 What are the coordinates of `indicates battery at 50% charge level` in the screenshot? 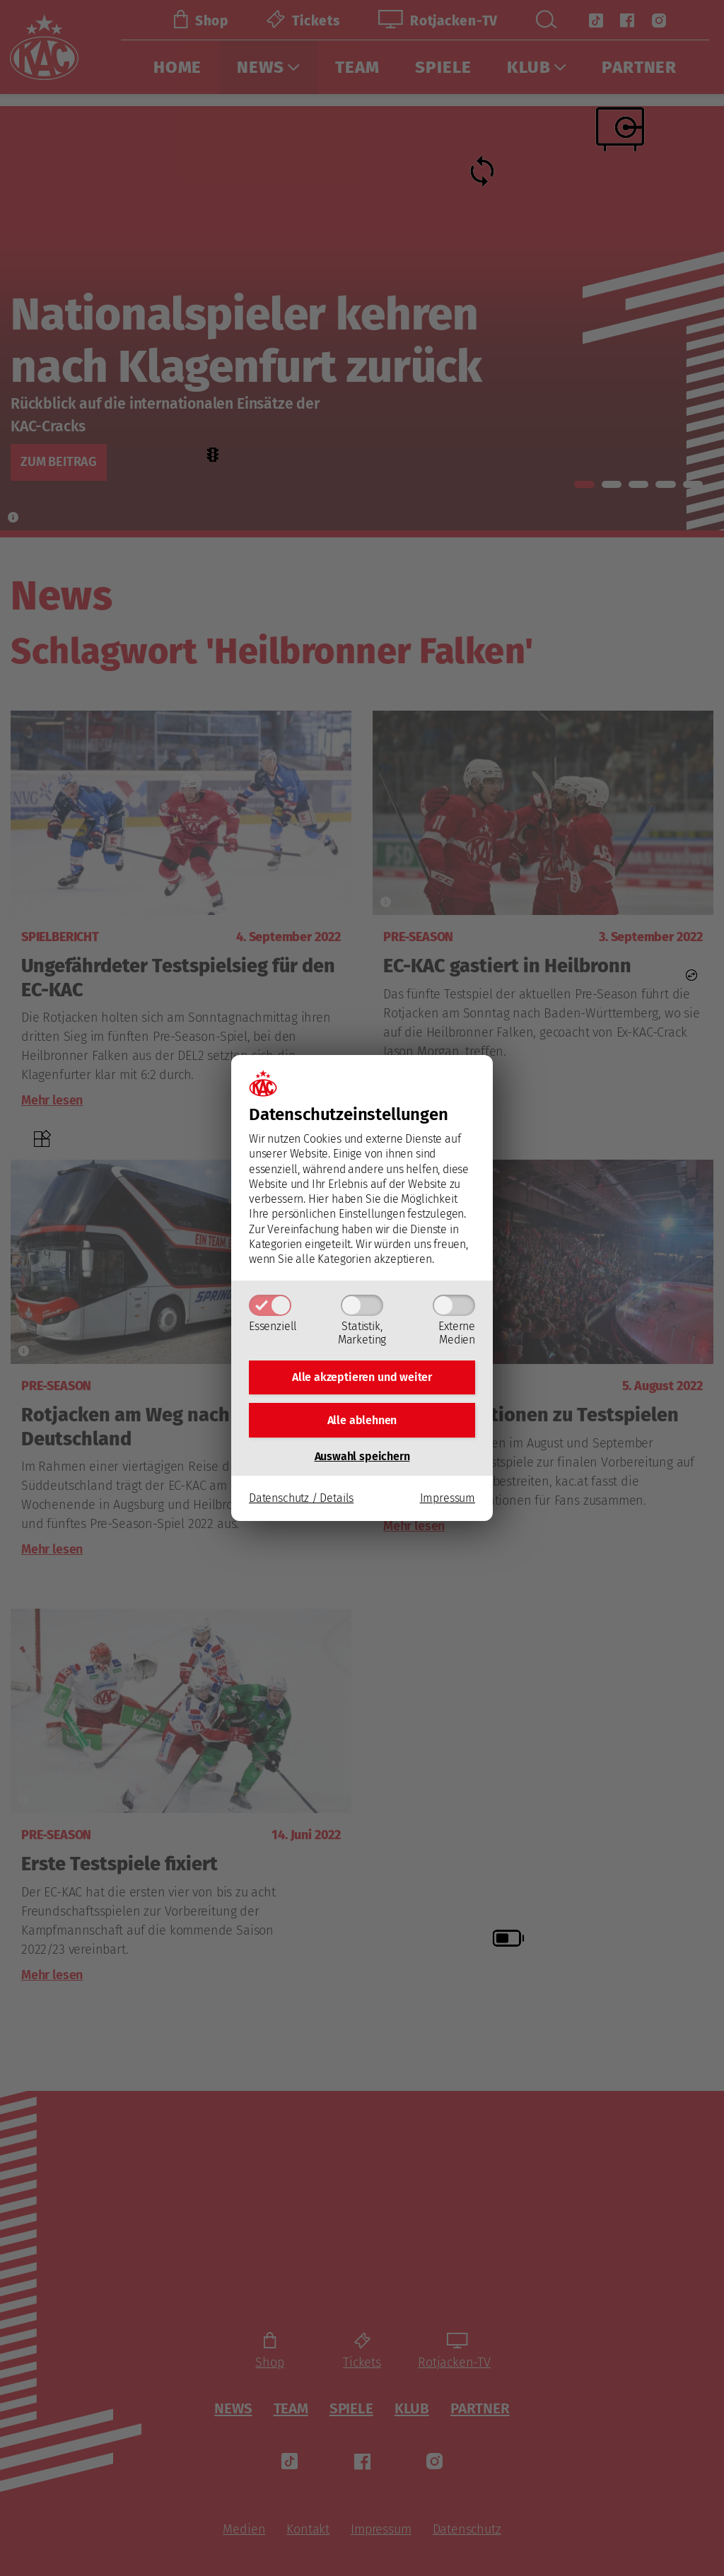 It's located at (508, 1938).